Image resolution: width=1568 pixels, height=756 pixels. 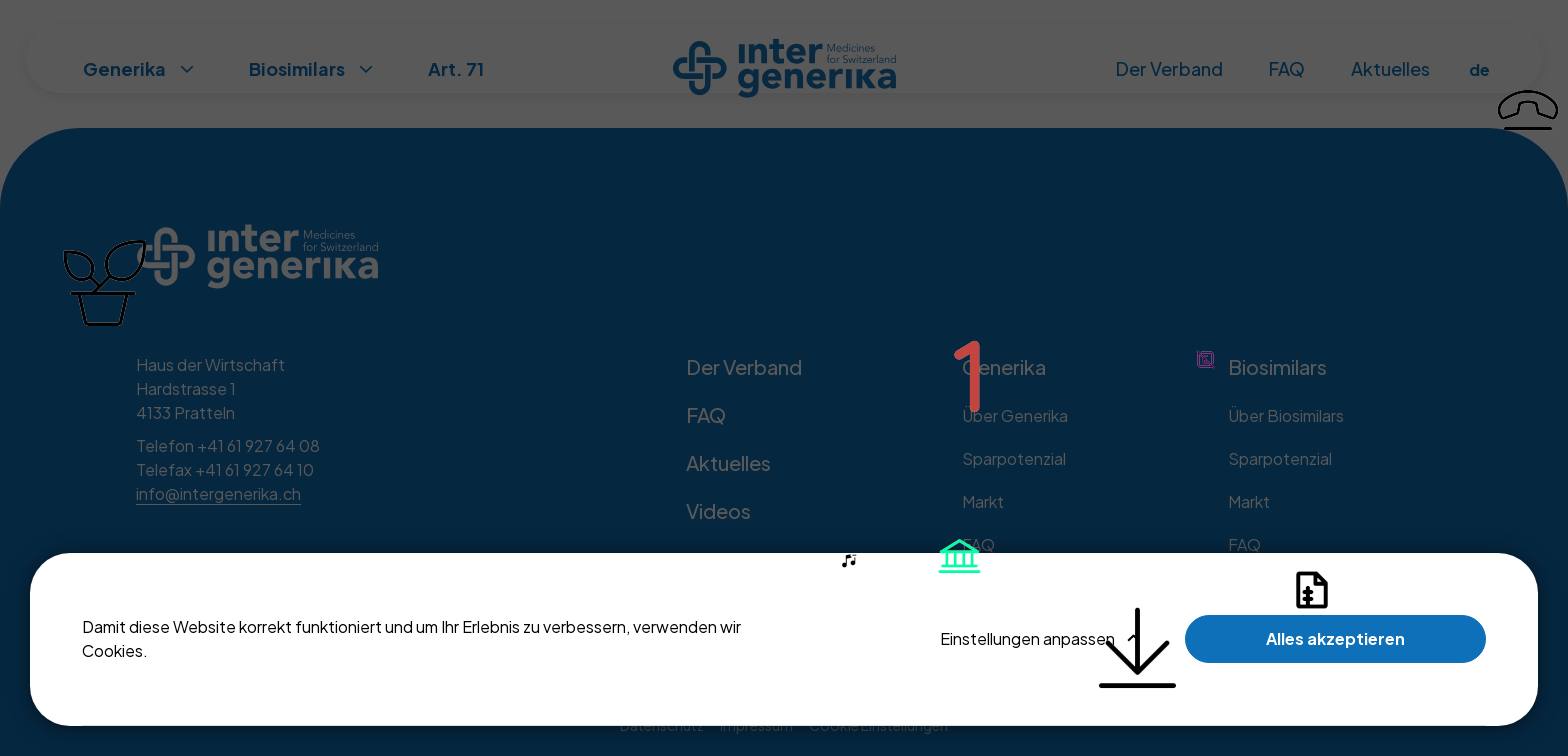 What do you see at coordinates (971, 376) in the screenshot?
I see `indicates first place or top ranking` at bounding box center [971, 376].